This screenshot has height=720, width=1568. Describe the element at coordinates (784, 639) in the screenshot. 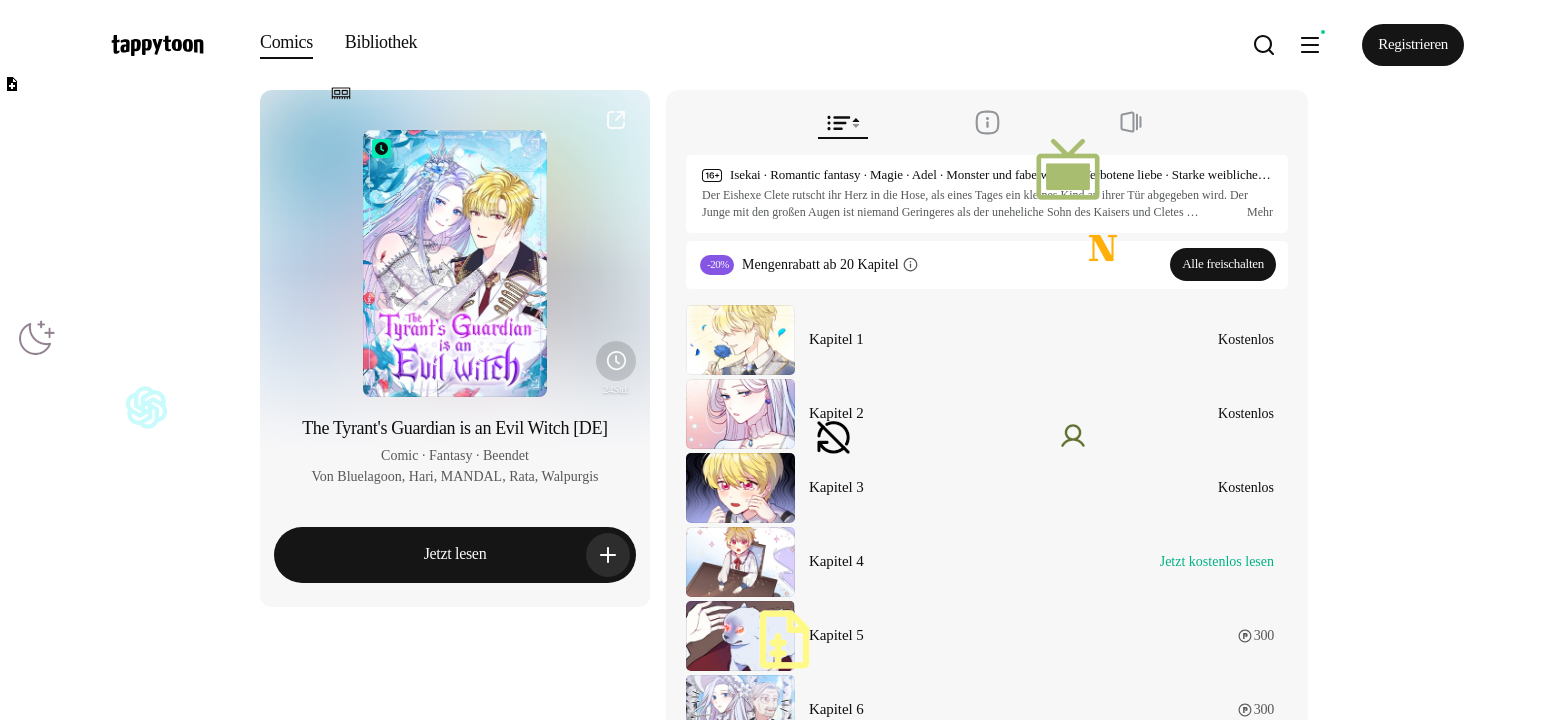

I see `access compressed or archived files` at that location.